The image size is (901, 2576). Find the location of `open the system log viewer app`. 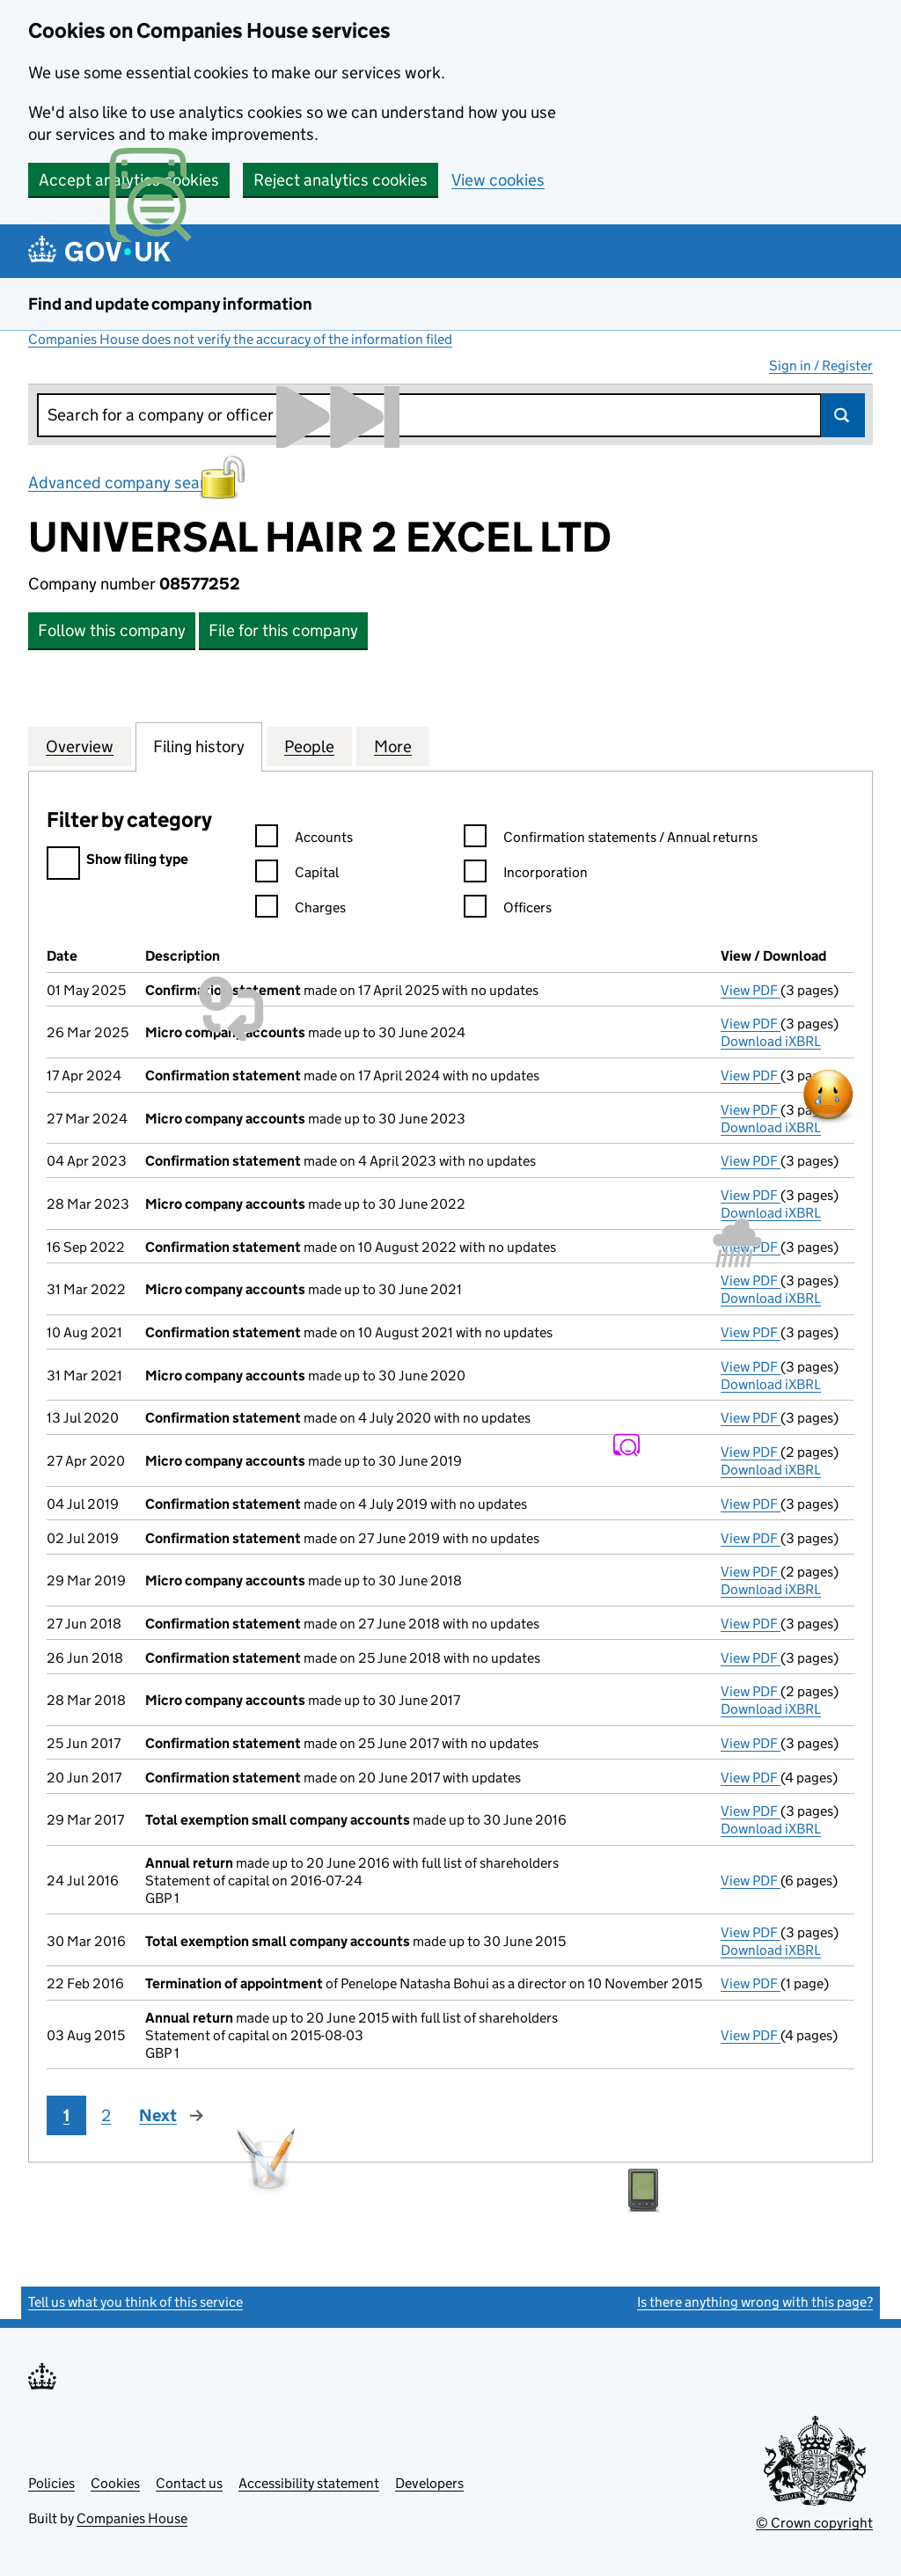

open the system log viewer app is located at coordinates (150, 194).